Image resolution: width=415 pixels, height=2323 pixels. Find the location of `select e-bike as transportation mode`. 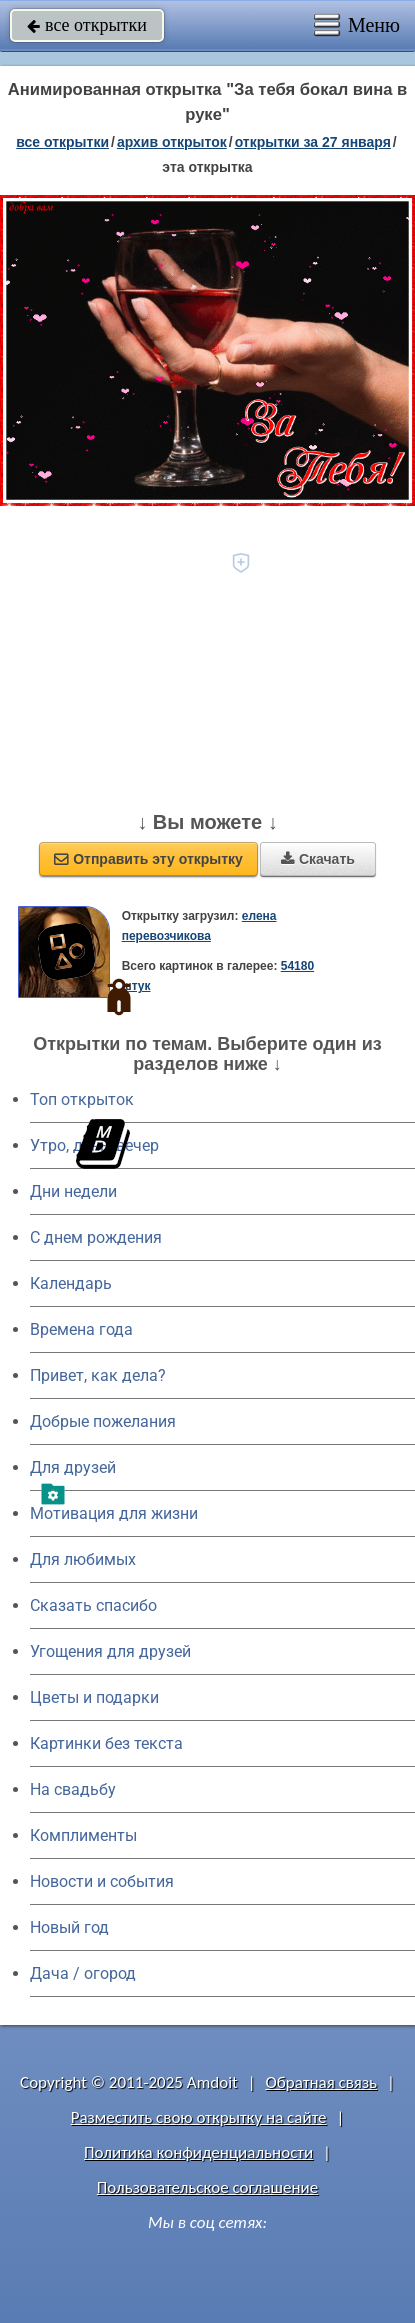

select e-bike as transportation mode is located at coordinates (119, 997).